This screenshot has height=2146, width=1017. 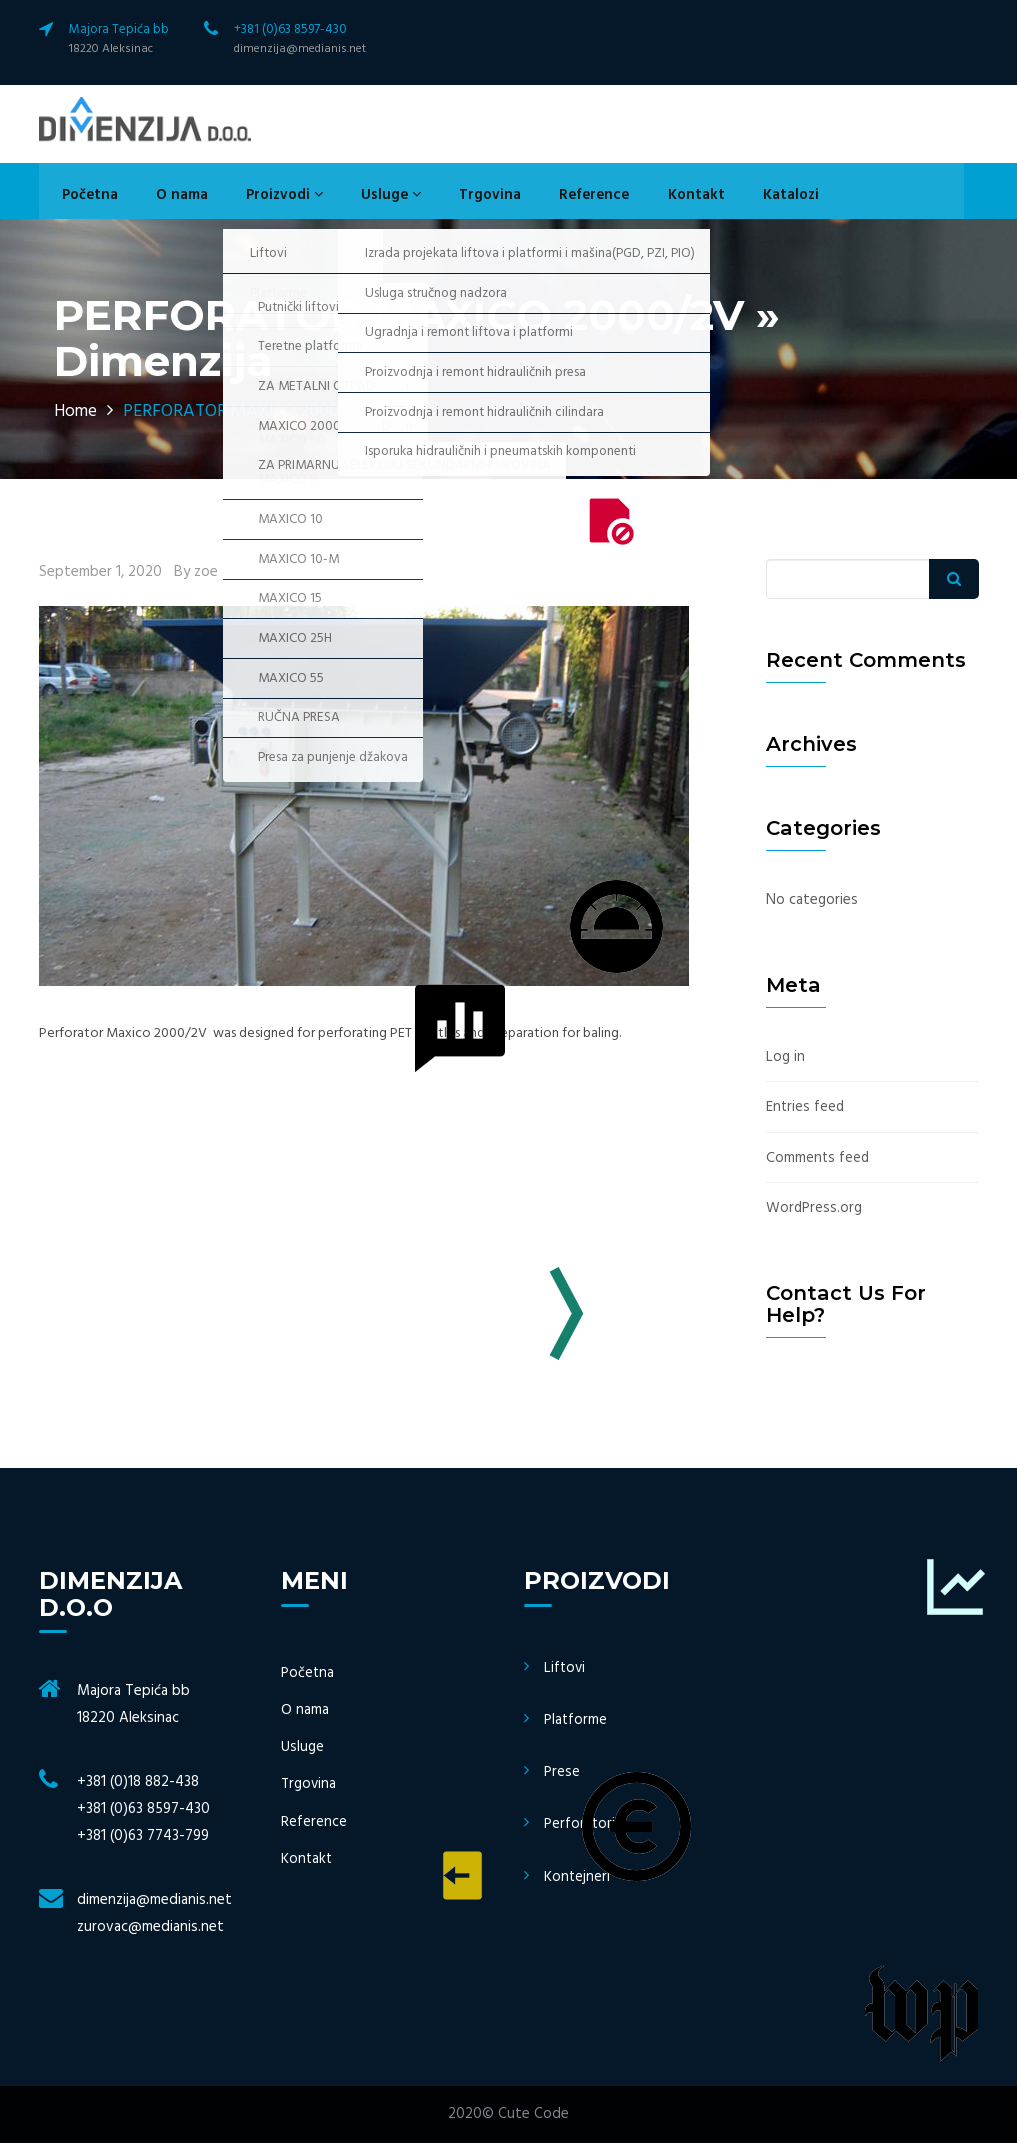 What do you see at coordinates (460, 1025) in the screenshot?
I see `view poll results in a conversation` at bounding box center [460, 1025].